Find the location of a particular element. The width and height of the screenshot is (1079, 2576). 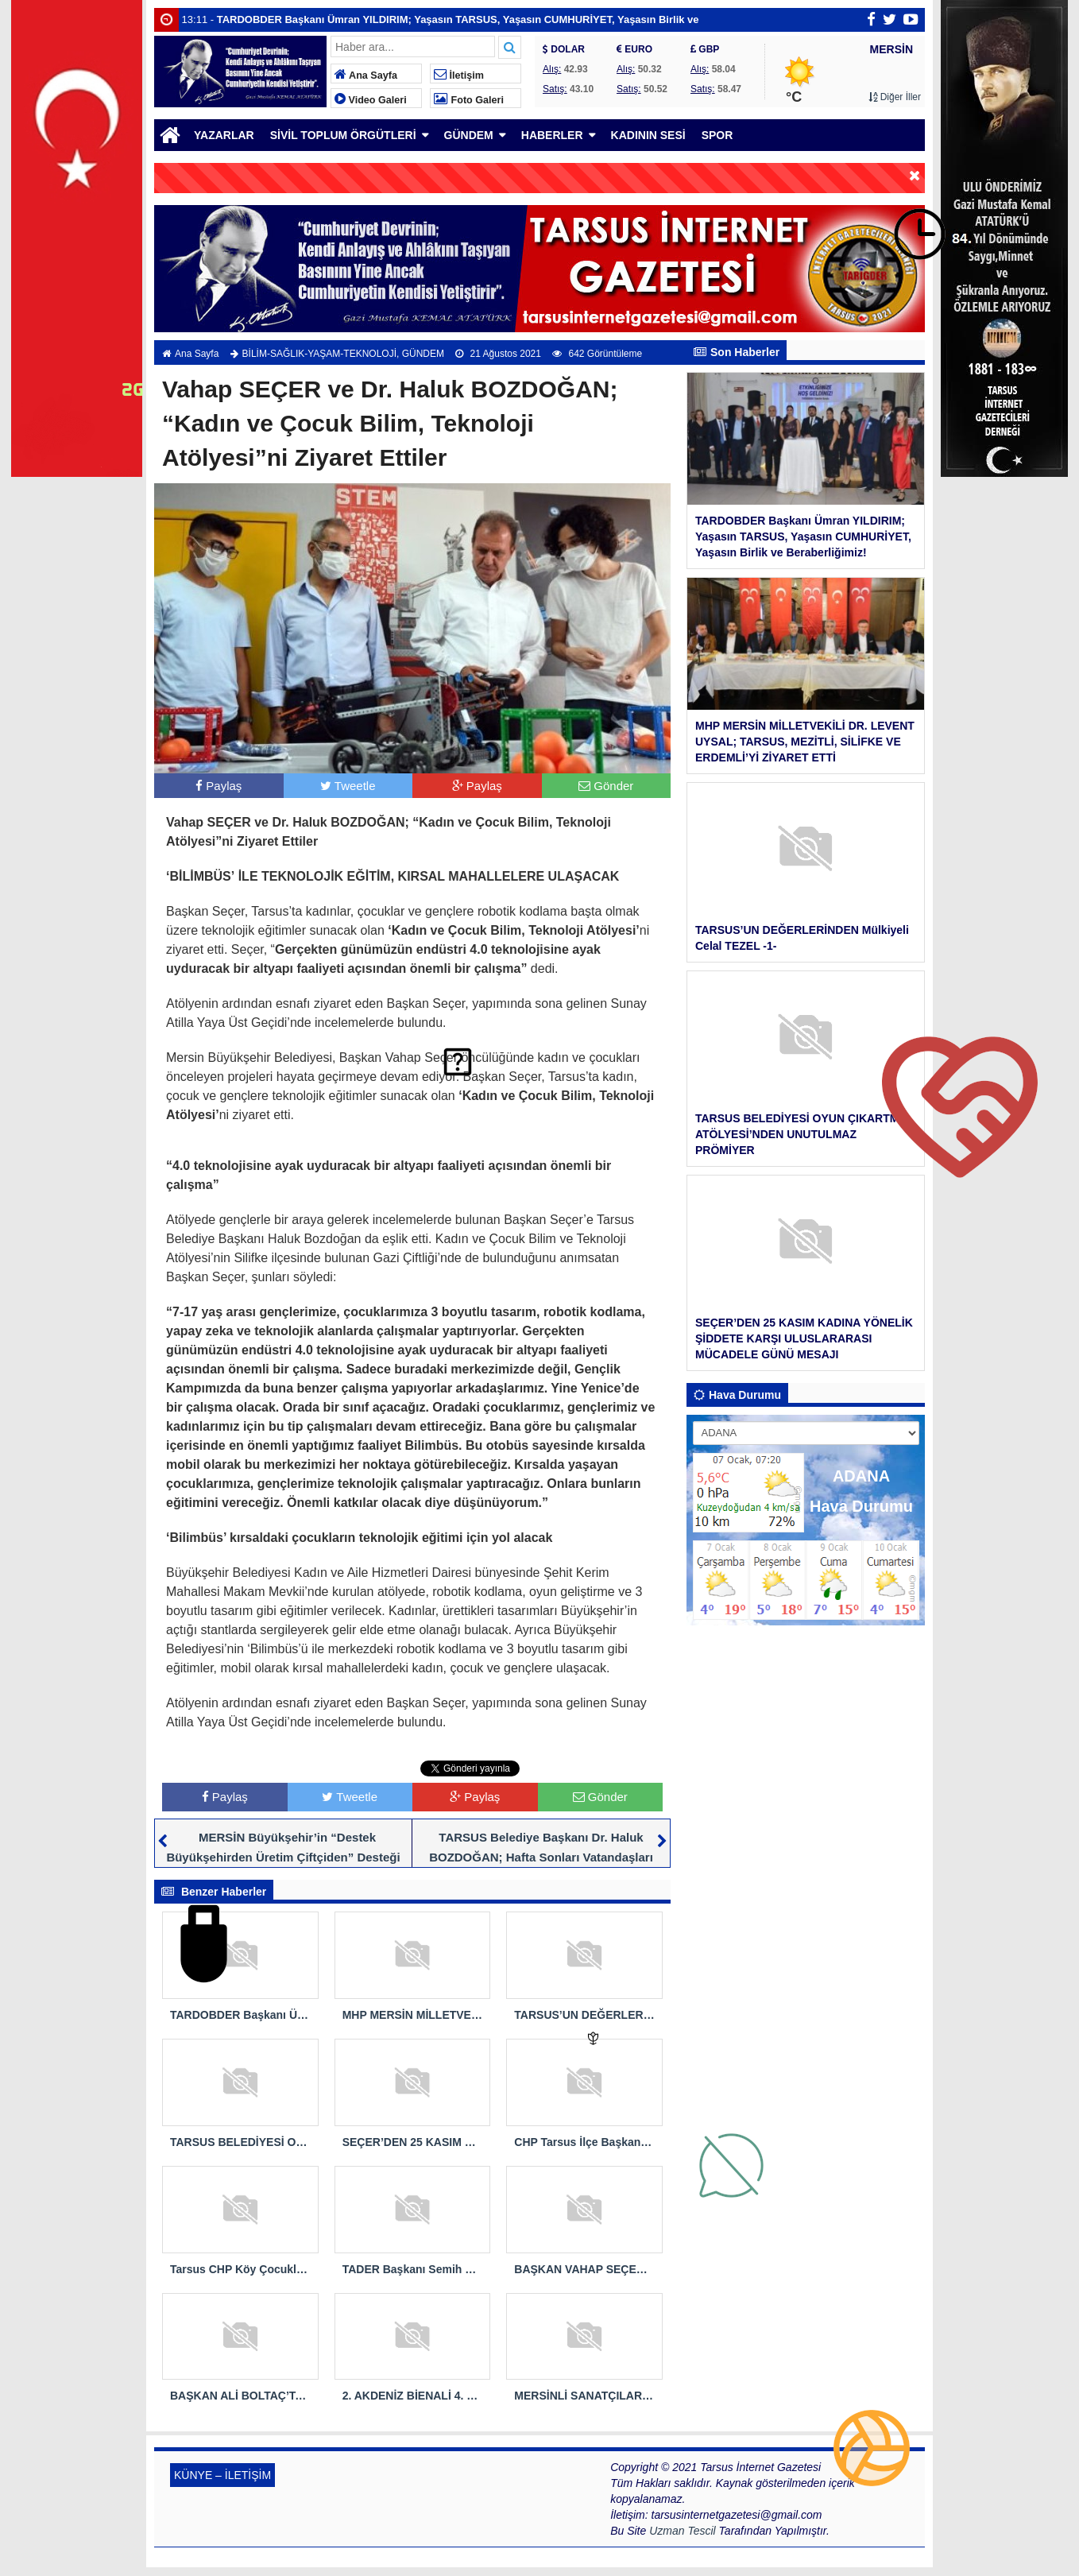

view community code of conduct is located at coordinates (960, 1105).